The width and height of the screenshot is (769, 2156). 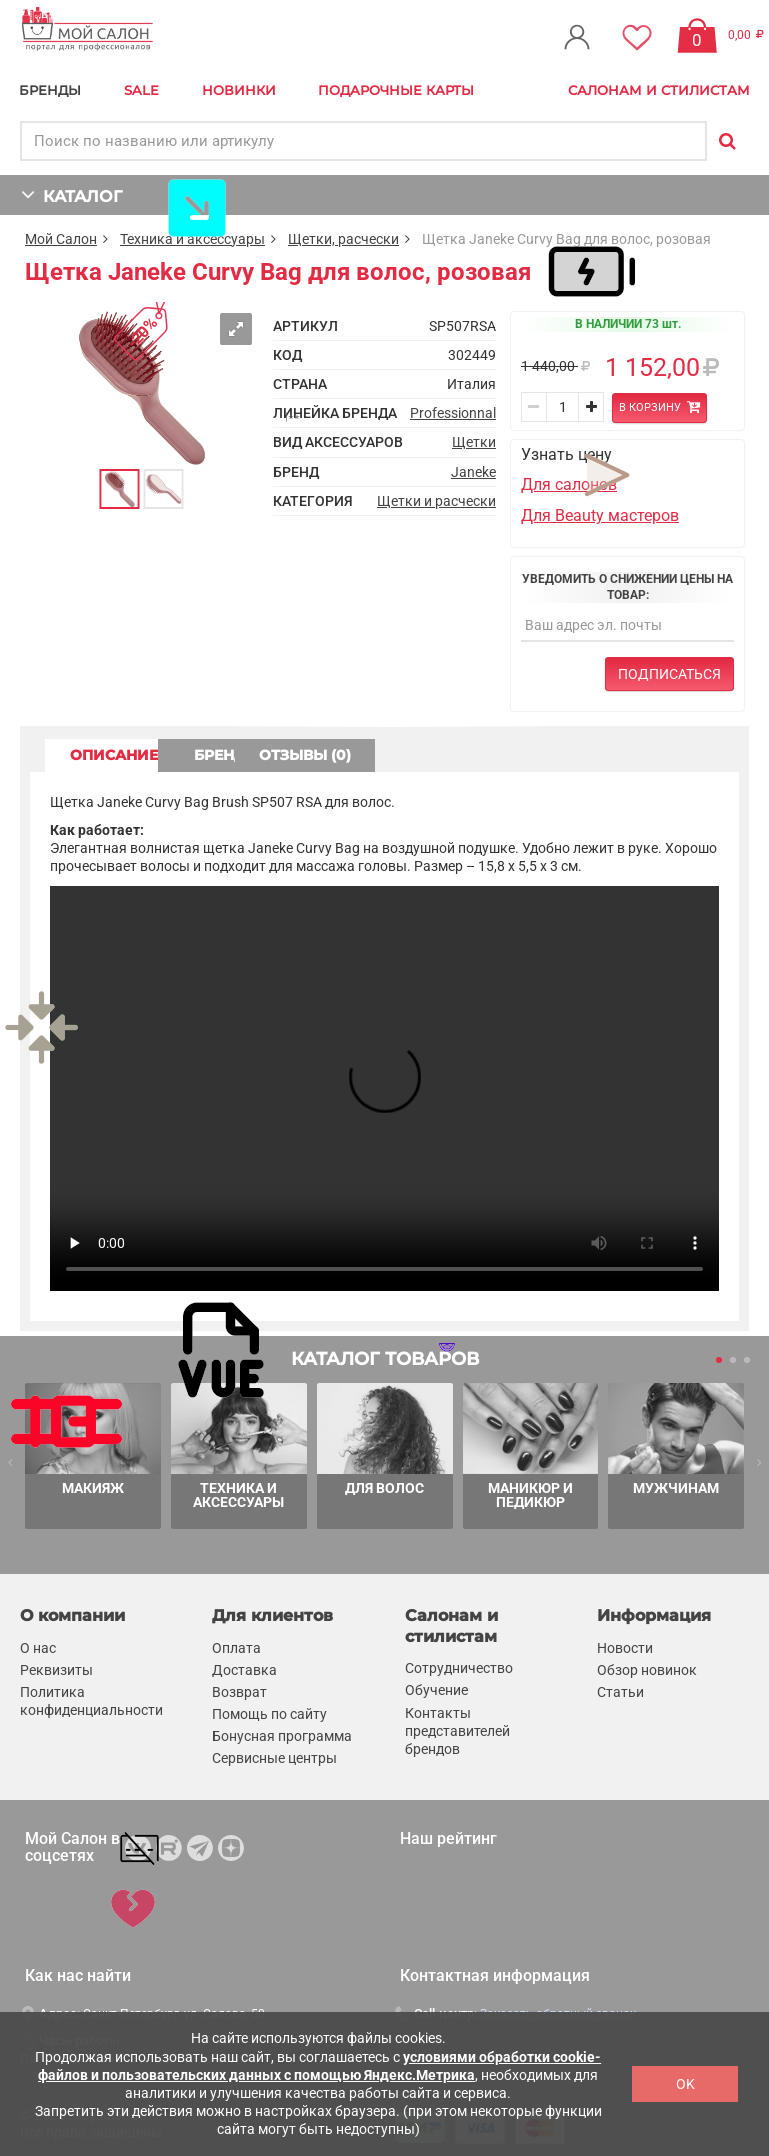 What do you see at coordinates (133, 1907) in the screenshot?
I see `unlike or remove from favorites` at bounding box center [133, 1907].